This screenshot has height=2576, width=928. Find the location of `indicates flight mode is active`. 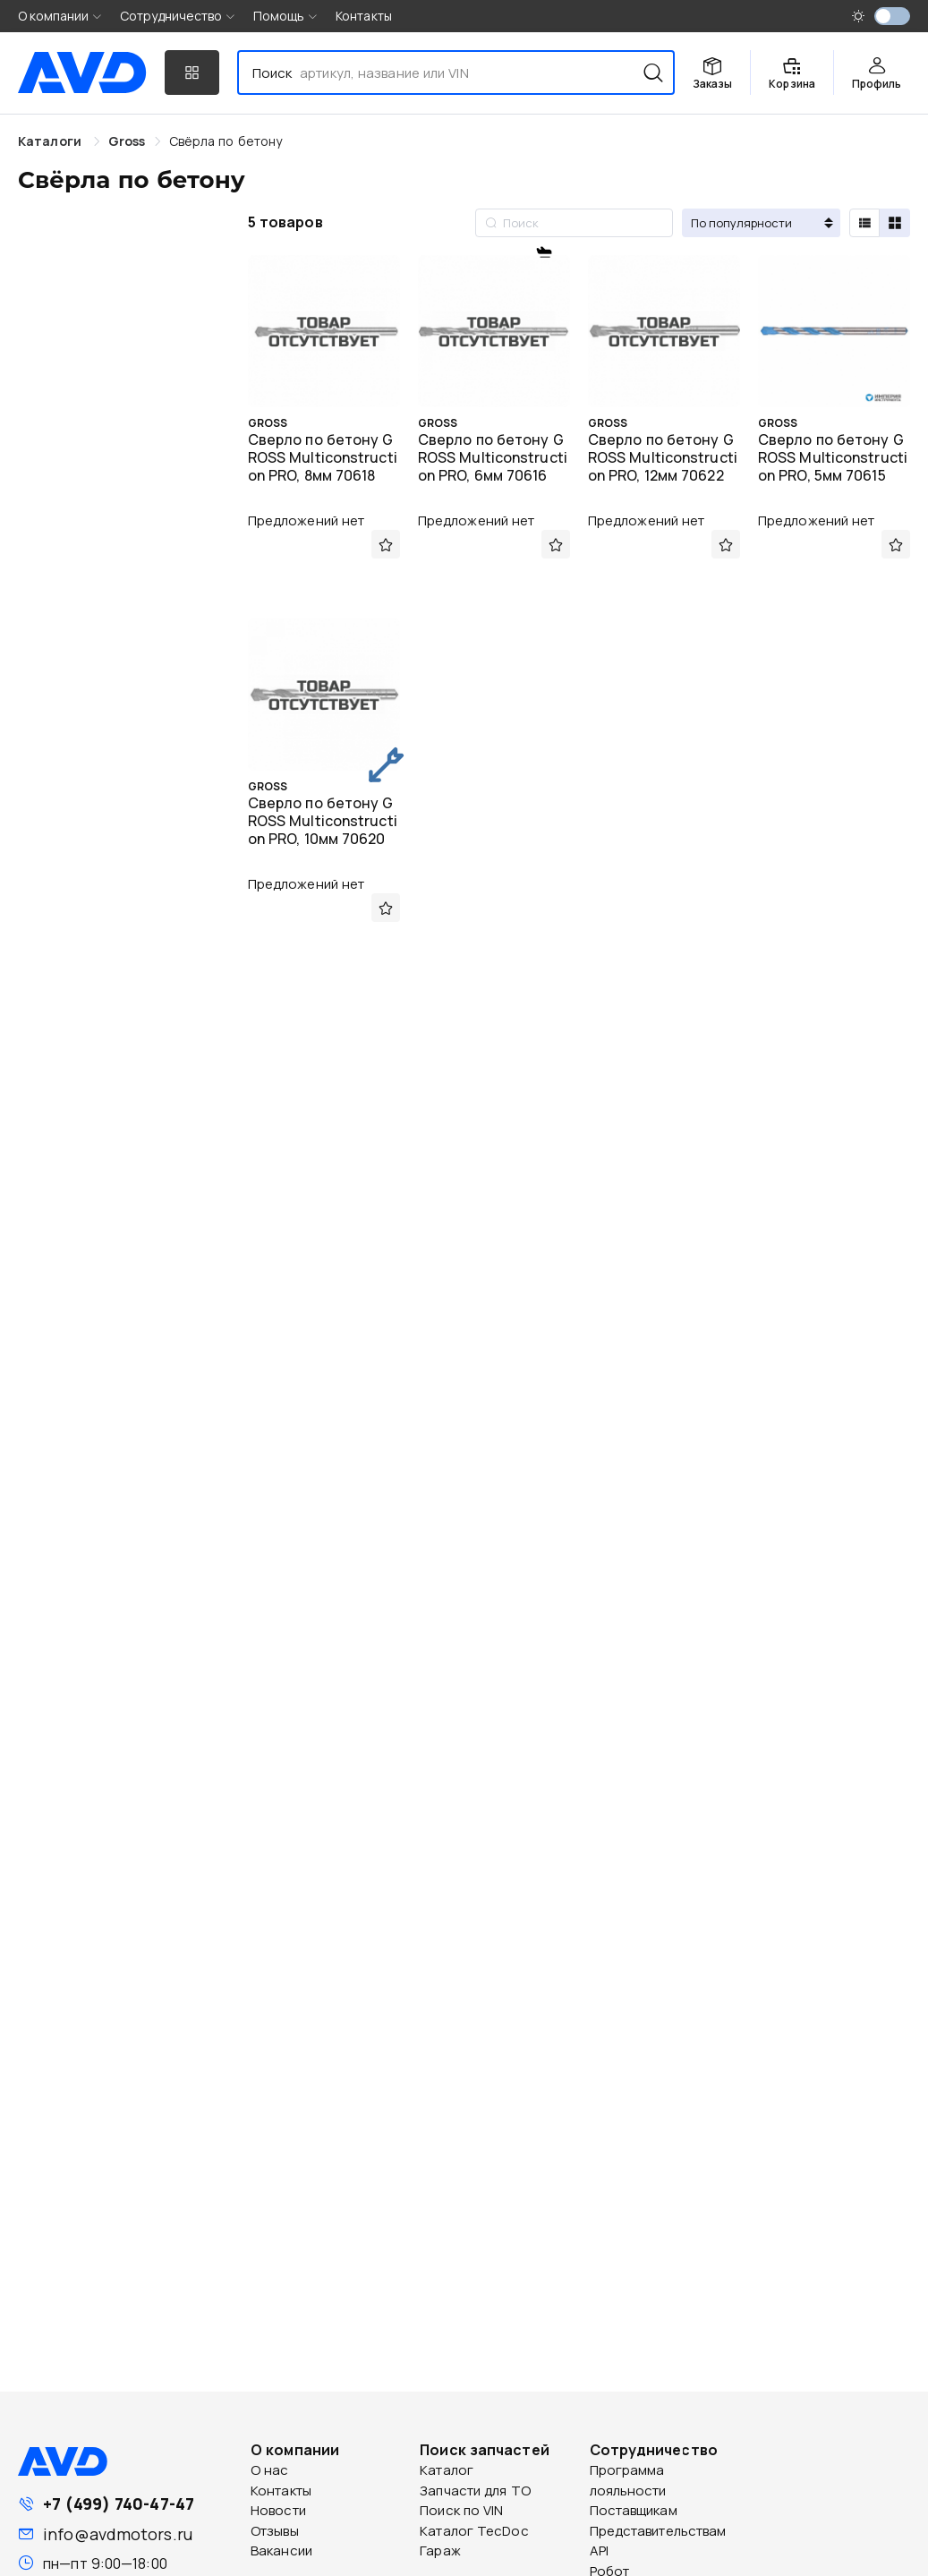

indicates flight mode is active is located at coordinates (544, 252).